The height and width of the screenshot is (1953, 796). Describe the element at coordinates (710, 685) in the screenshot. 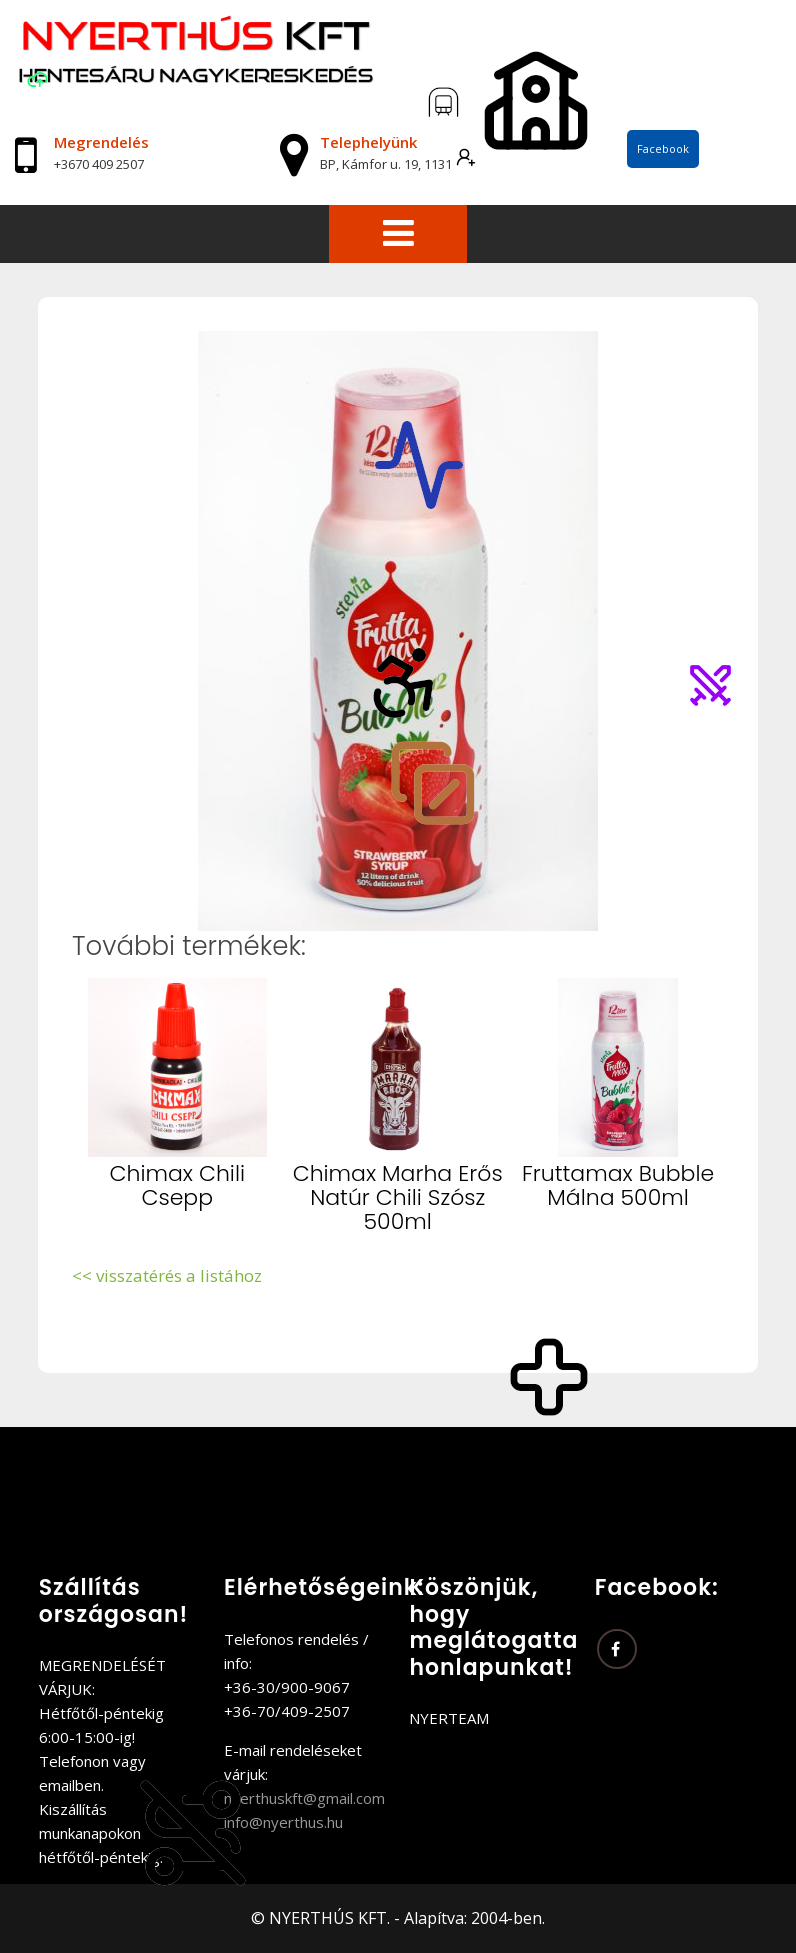

I see `initiate battle or combat mode` at that location.